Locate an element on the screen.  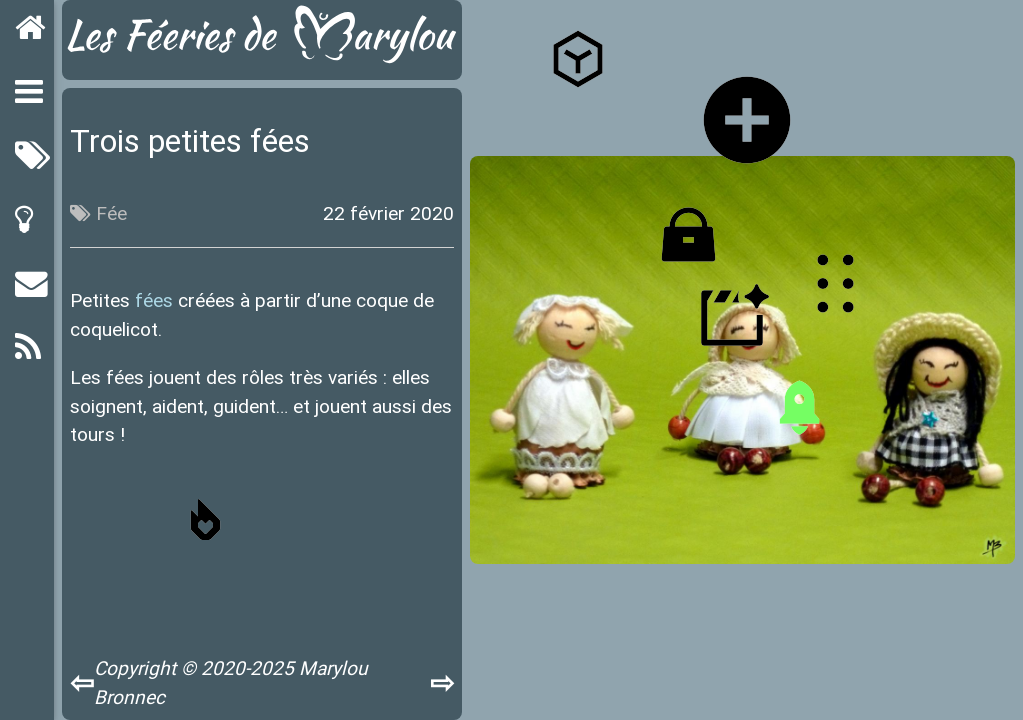
access your shopping bag is located at coordinates (688, 234).